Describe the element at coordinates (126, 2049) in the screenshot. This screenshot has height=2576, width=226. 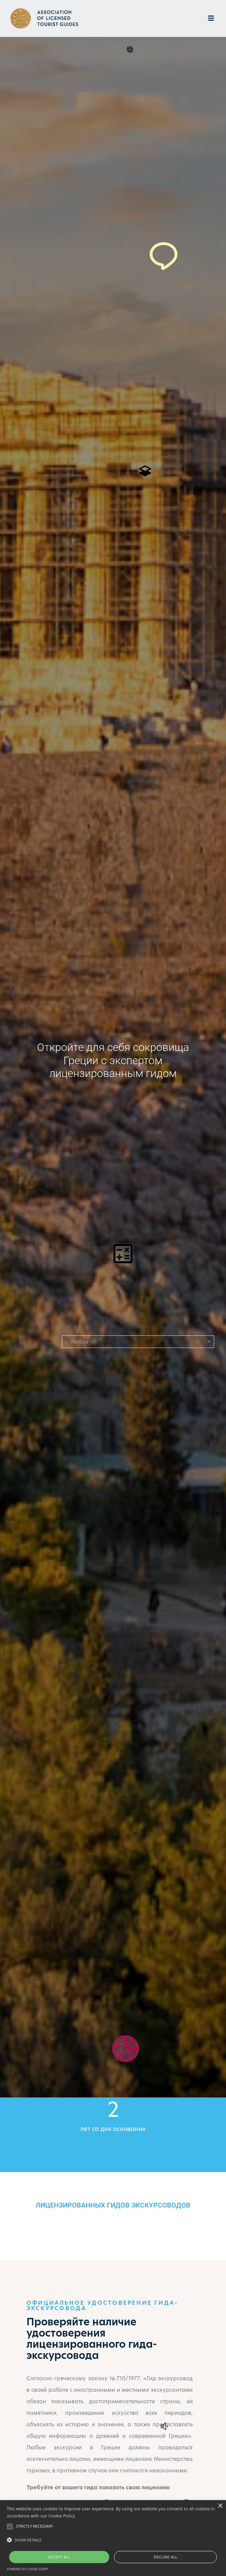
I see `visit dribbble profile or portfolio` at that location.